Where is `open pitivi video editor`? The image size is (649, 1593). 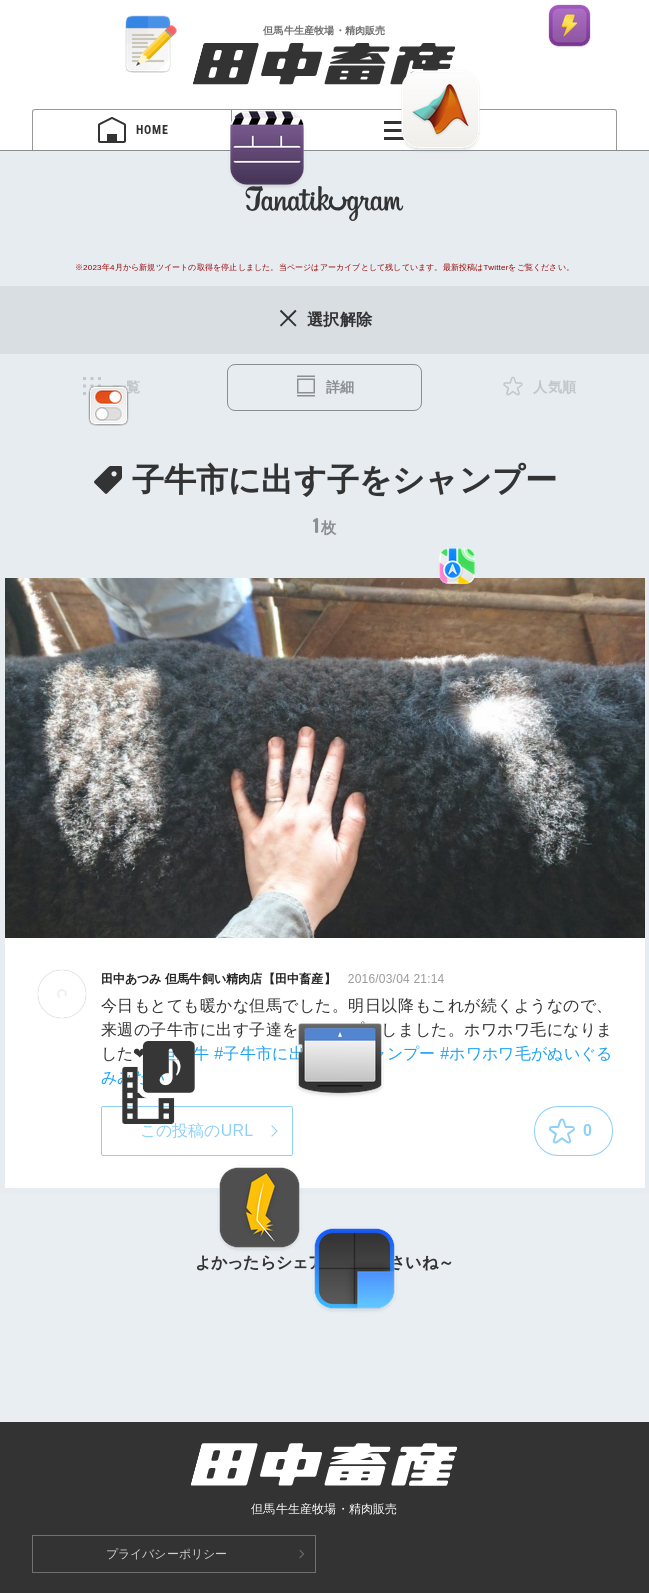
open pitivi video editor is located at coordinates (267, 148).